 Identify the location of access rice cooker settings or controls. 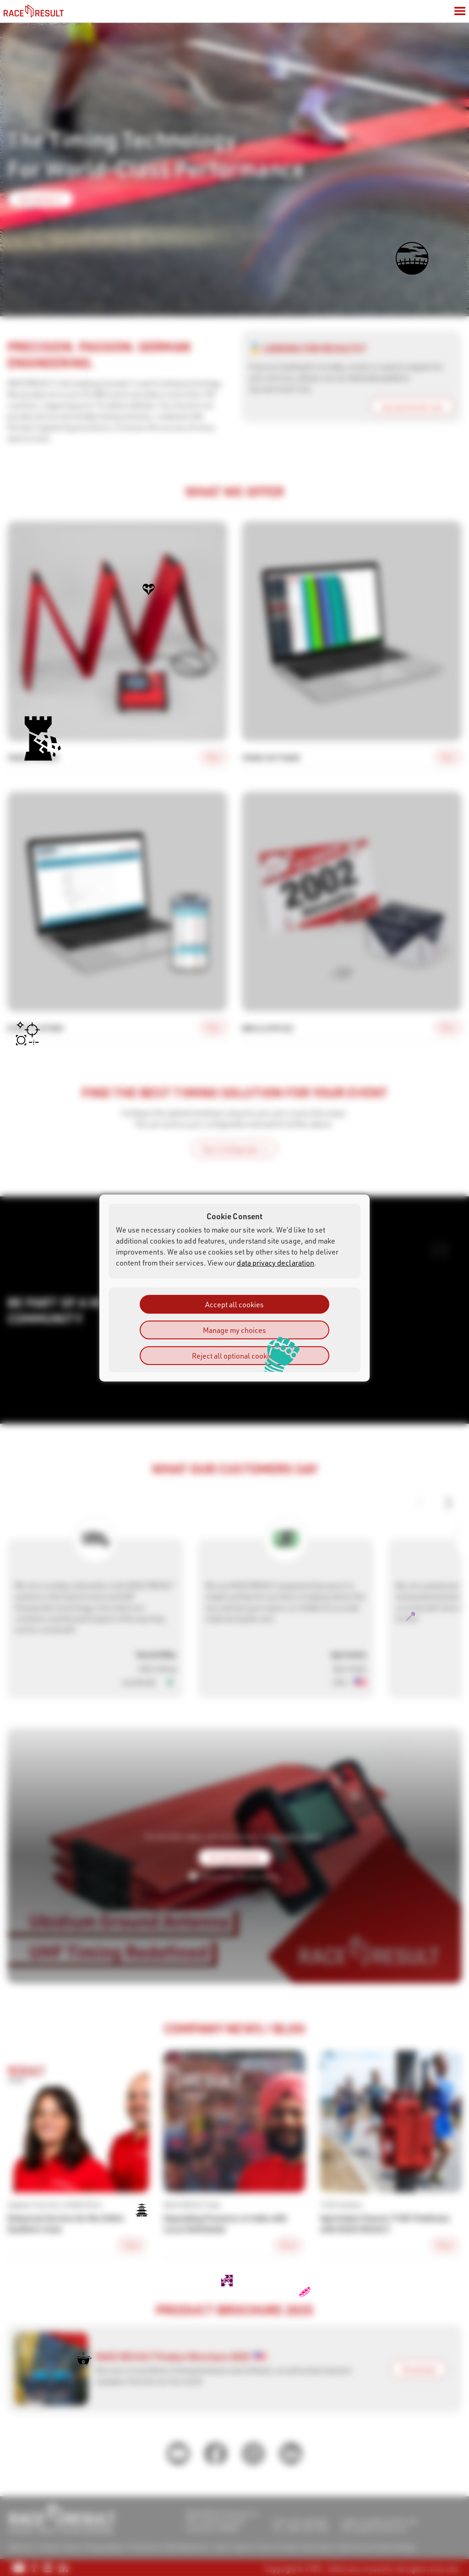
(83, 2358).